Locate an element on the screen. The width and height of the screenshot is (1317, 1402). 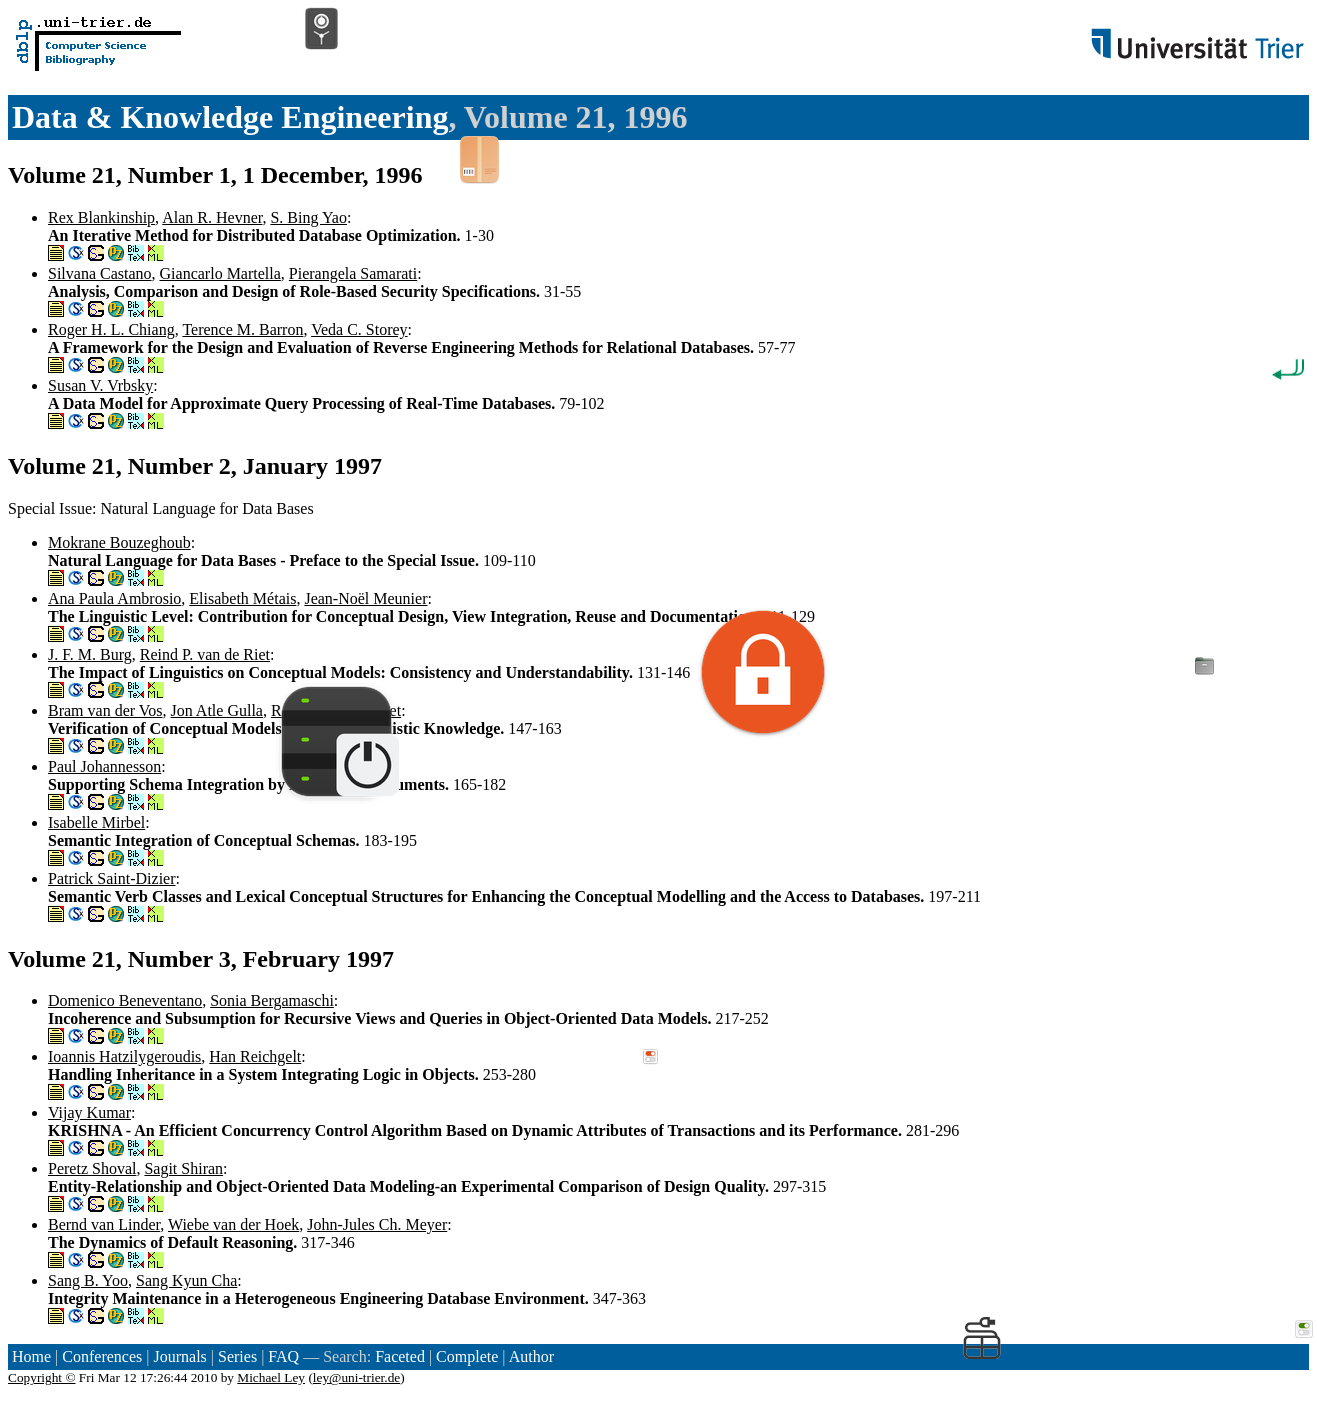
open the file manager is located at coordinates (1204, 665).